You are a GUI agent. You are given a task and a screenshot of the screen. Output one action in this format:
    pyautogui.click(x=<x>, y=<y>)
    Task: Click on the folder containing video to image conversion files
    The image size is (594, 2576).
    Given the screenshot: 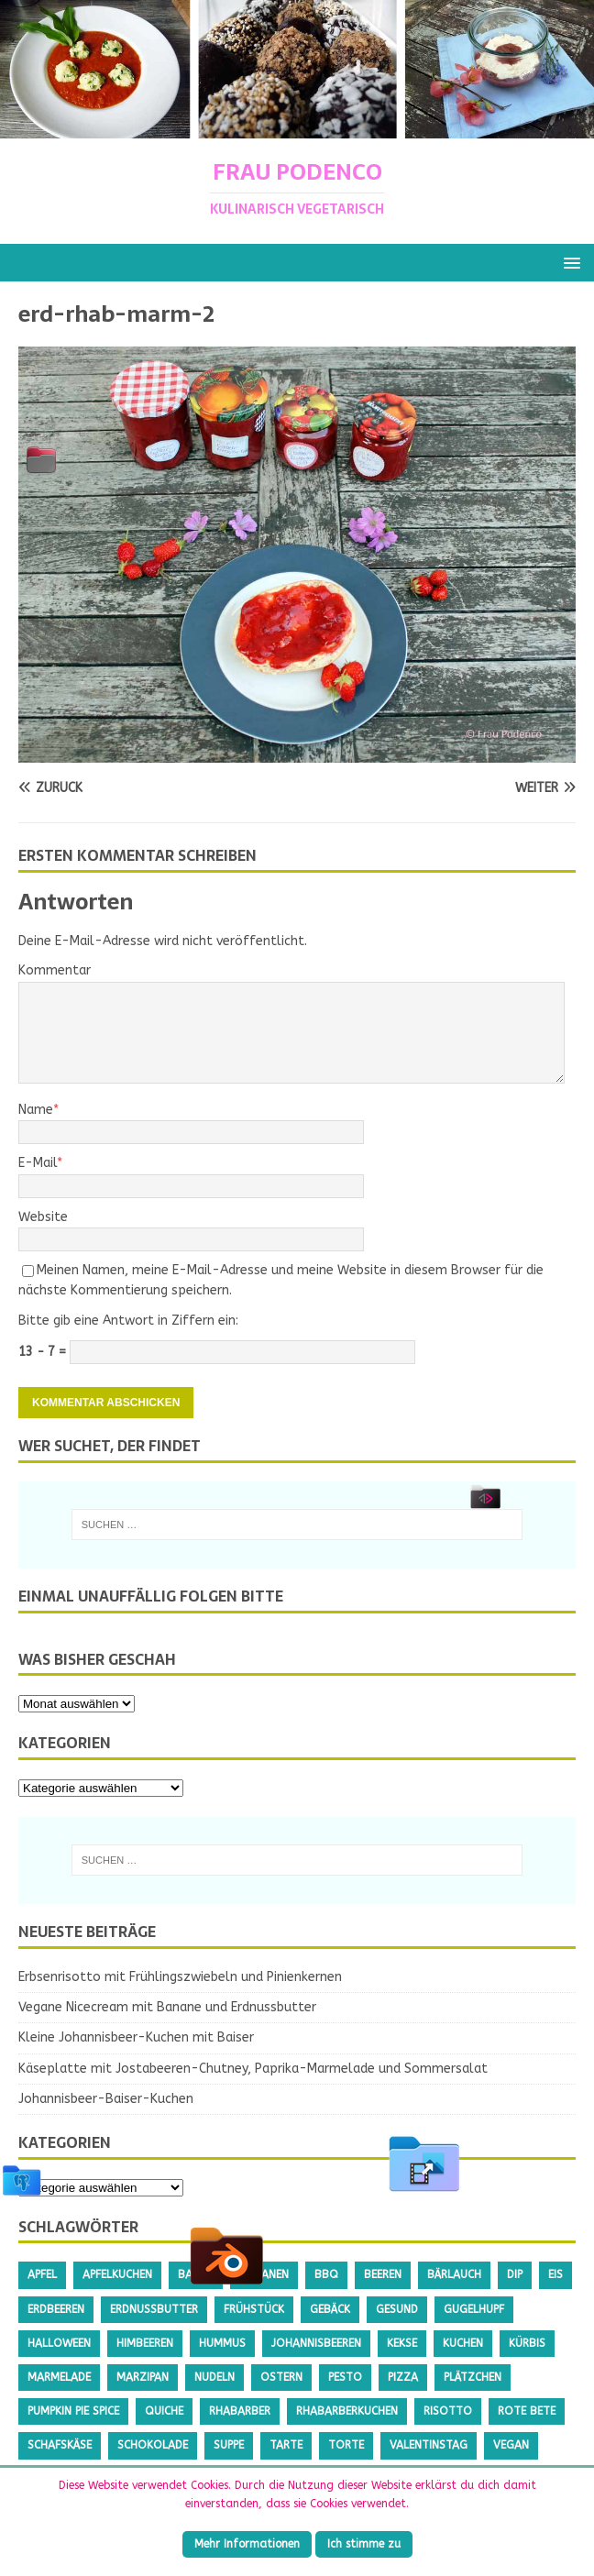 What is the action you would take?
    pyautogui.click(x=424, y=2165)
    